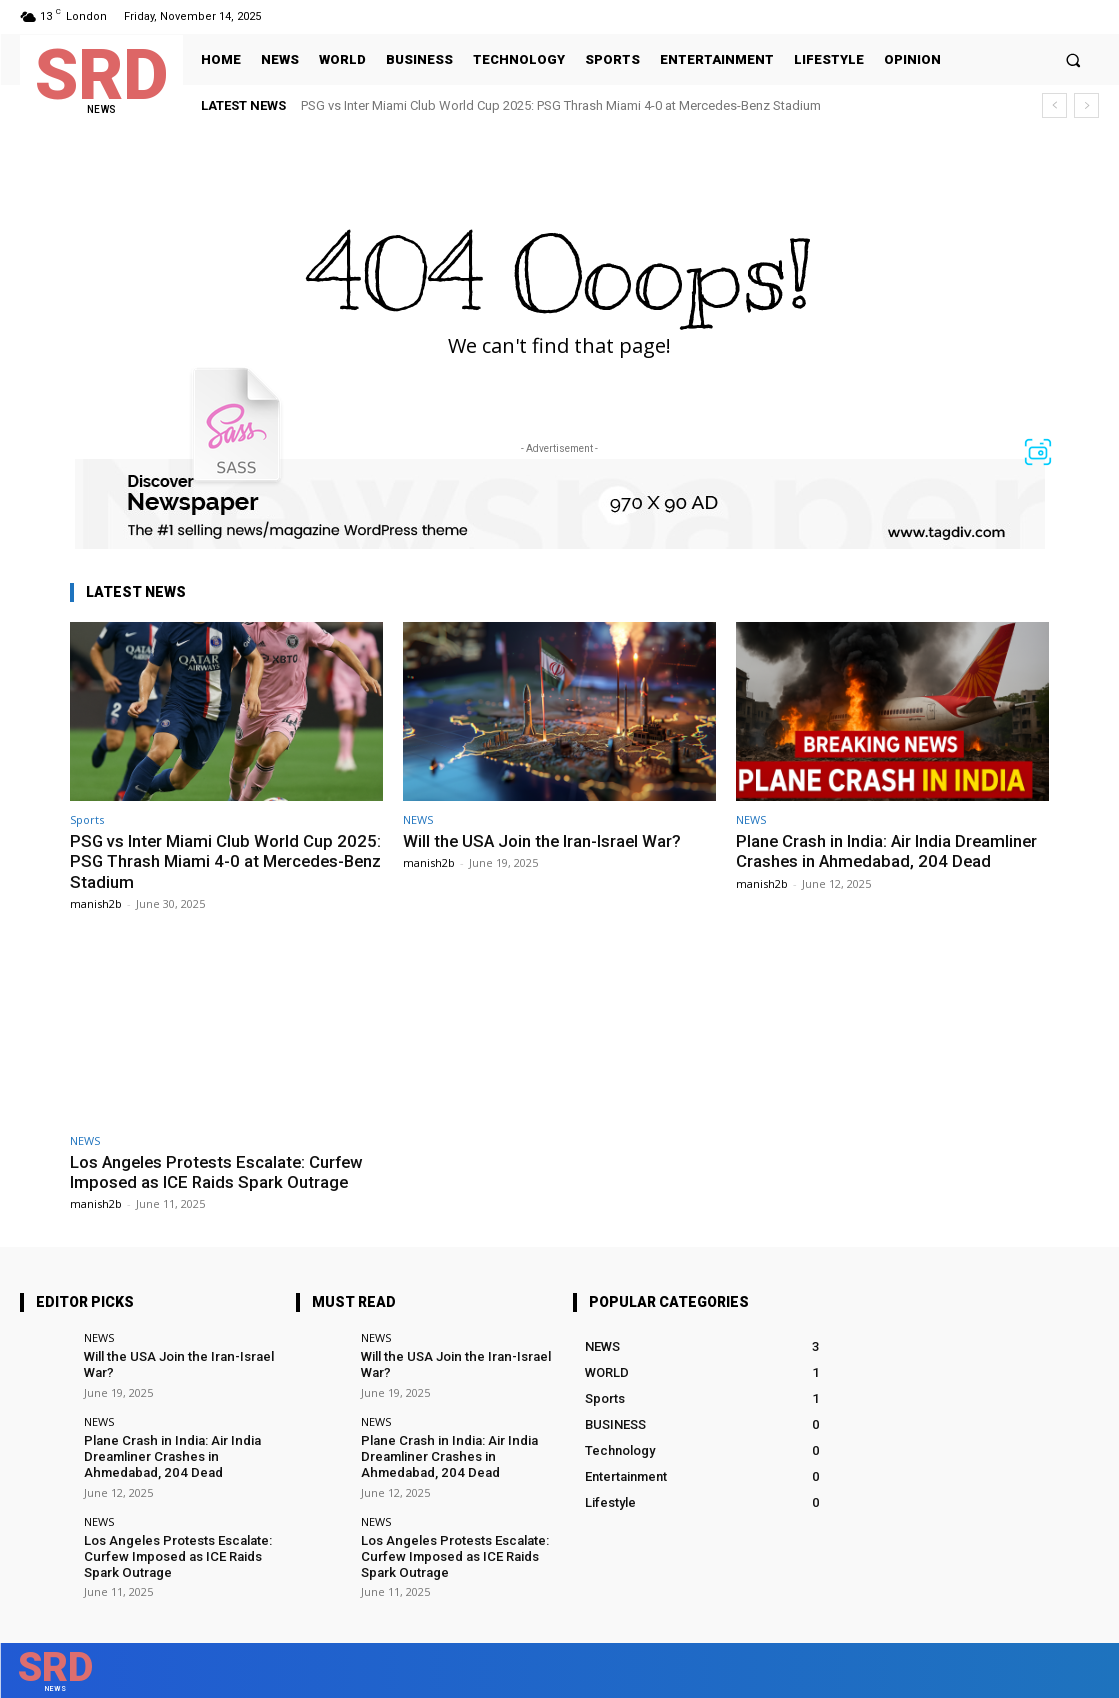 This screenshot has height=1698, width=1119. Describe the element at coordinates (236, 426) in the screenshot. I see `sass stylesheet file` at that location.